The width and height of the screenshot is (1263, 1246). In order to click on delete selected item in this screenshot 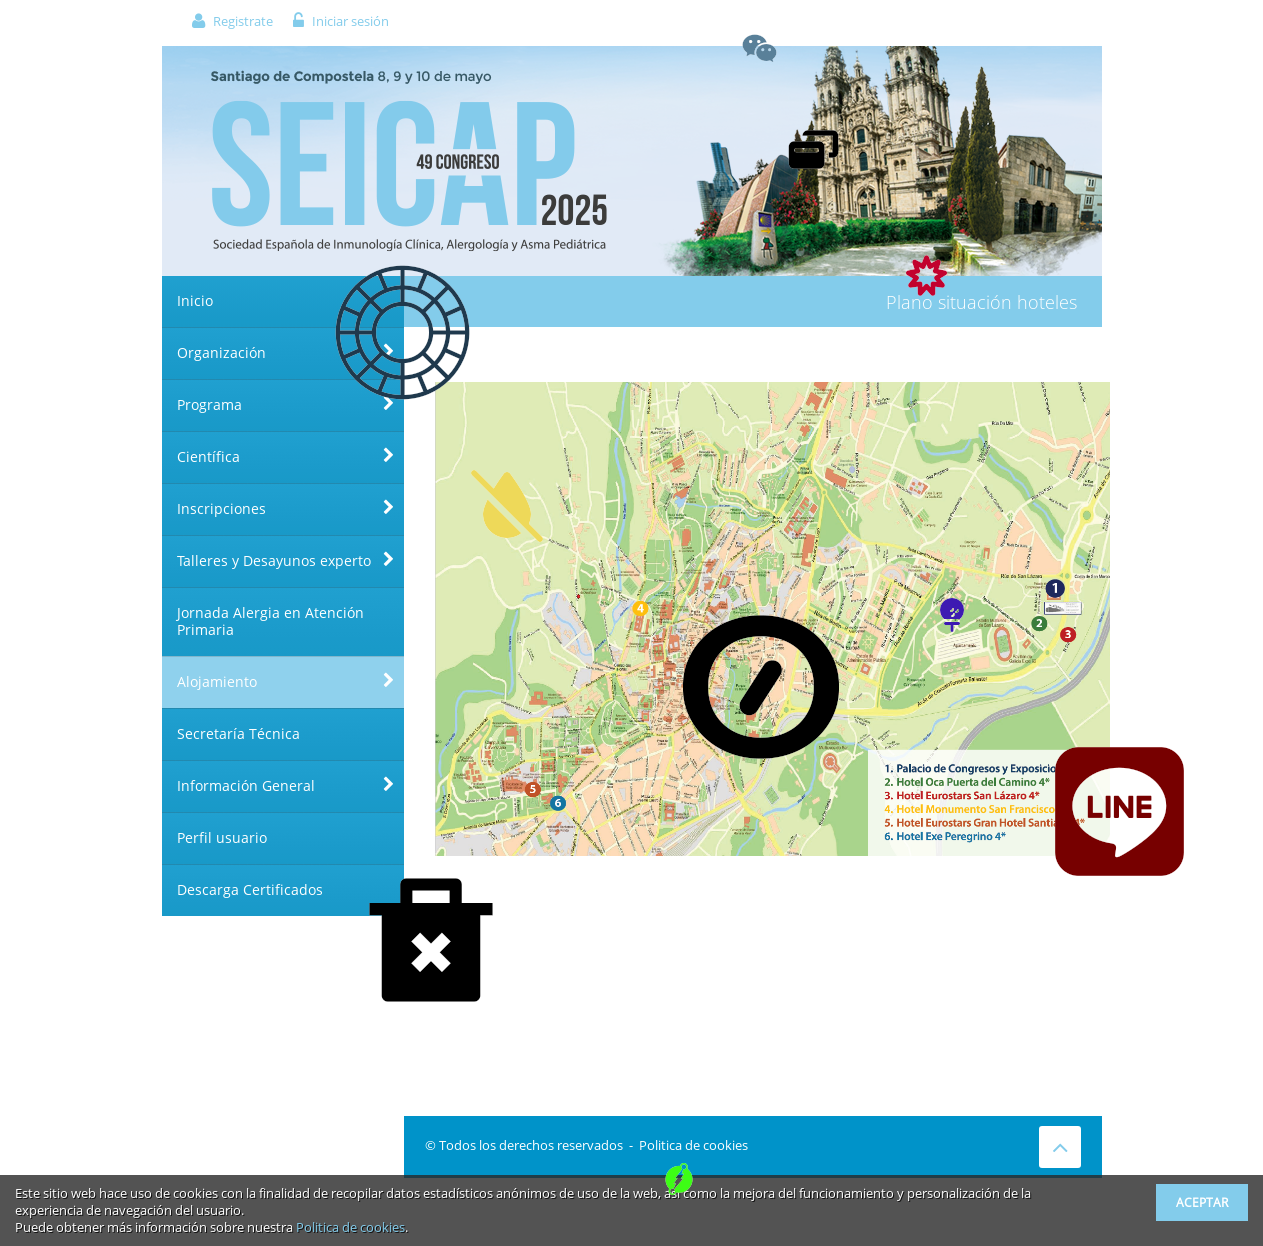, I will do `click(431, 940)`.